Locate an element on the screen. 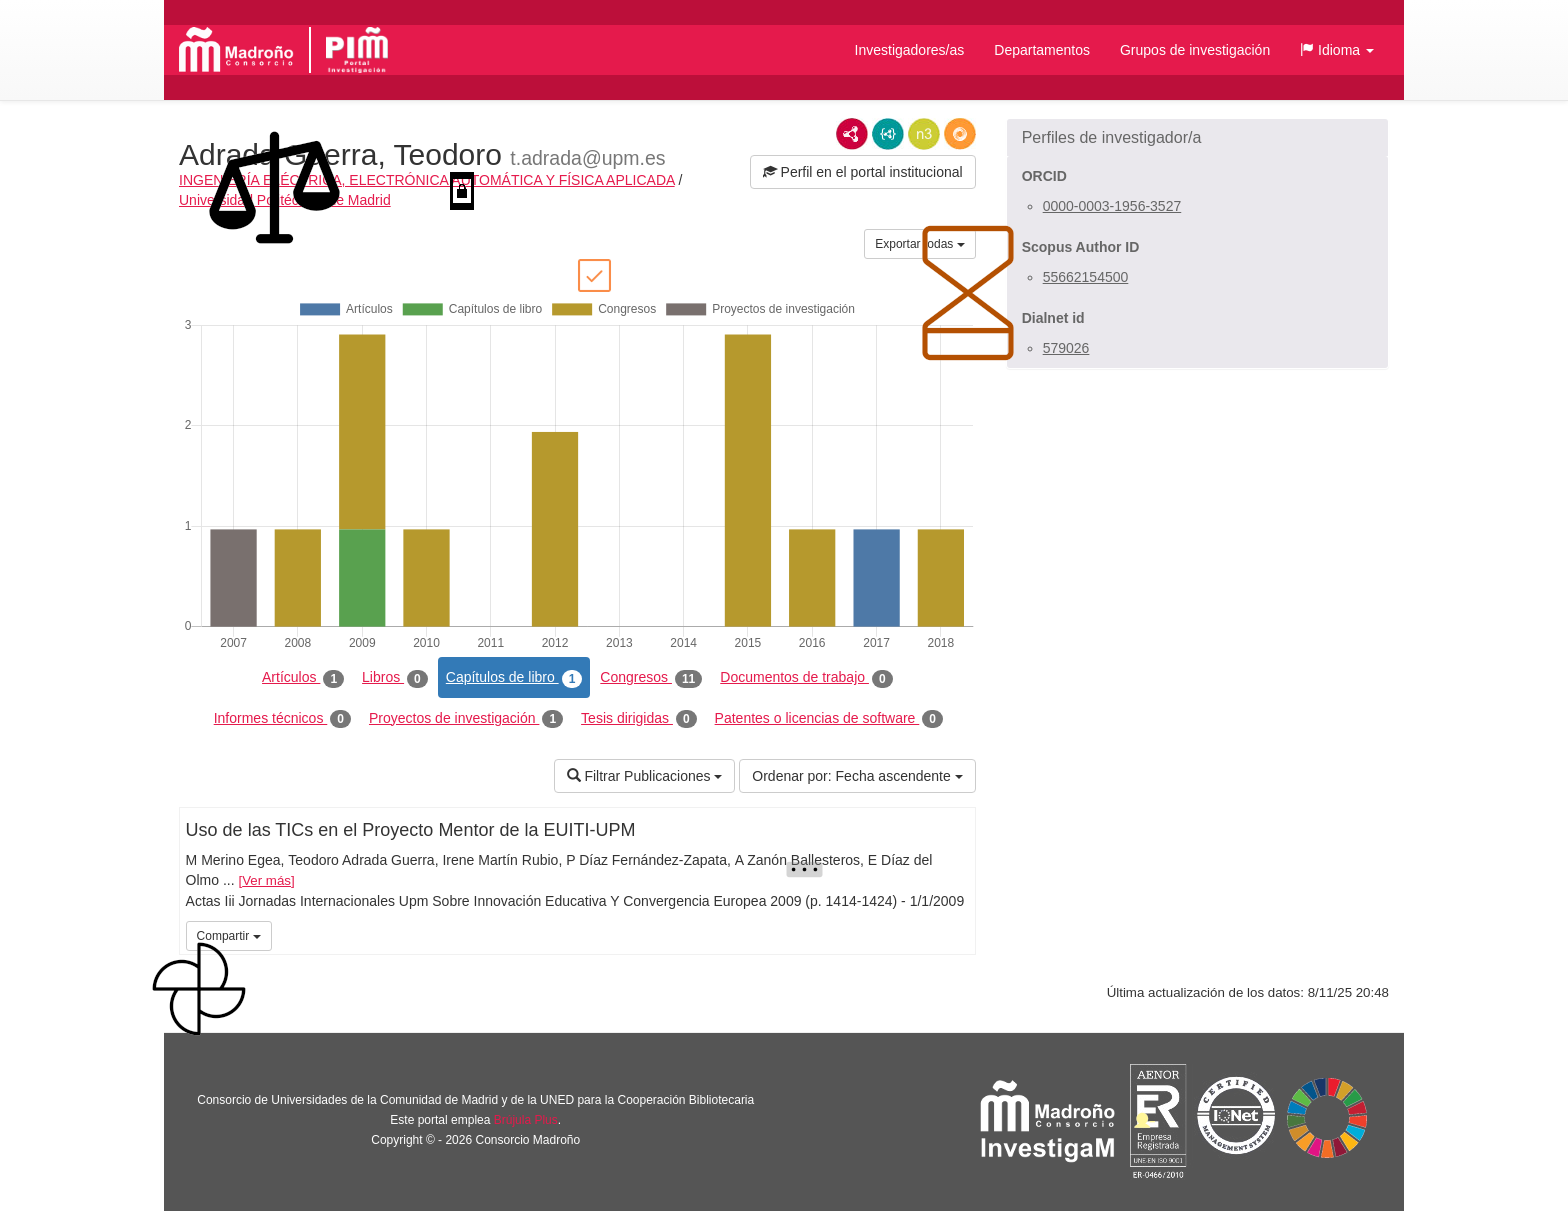  remove a user or contact is located at coordinates (1144, 1121).